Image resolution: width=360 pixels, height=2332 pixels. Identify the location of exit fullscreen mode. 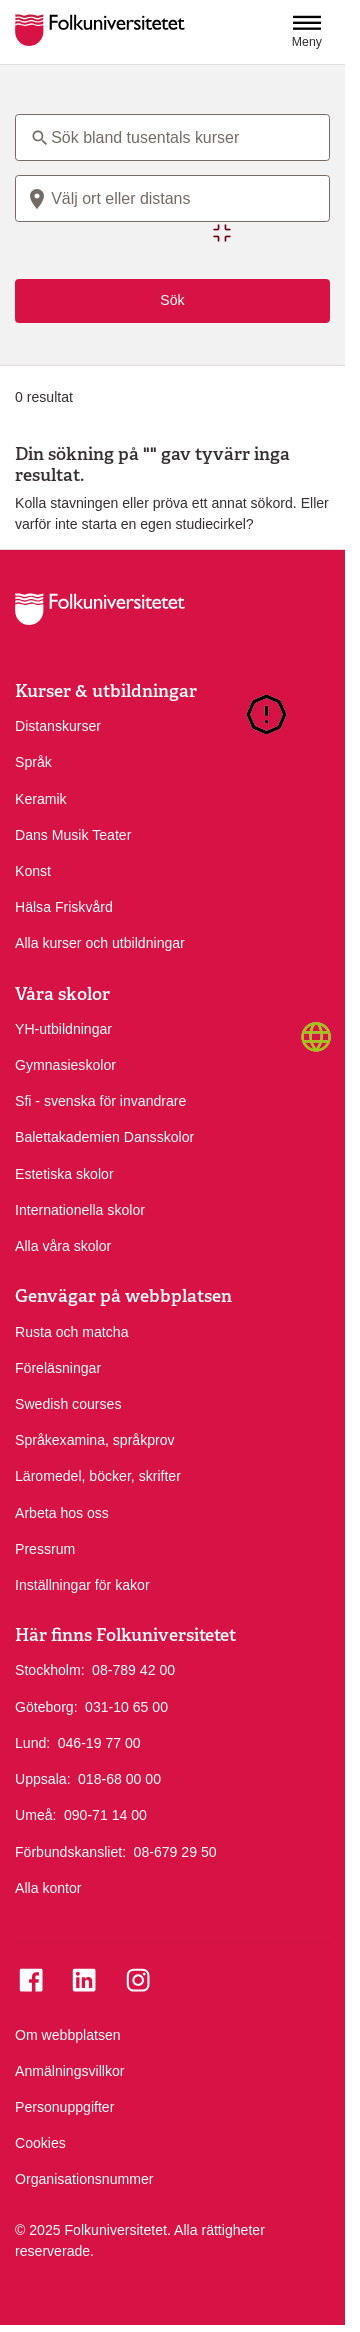
(222, 233).